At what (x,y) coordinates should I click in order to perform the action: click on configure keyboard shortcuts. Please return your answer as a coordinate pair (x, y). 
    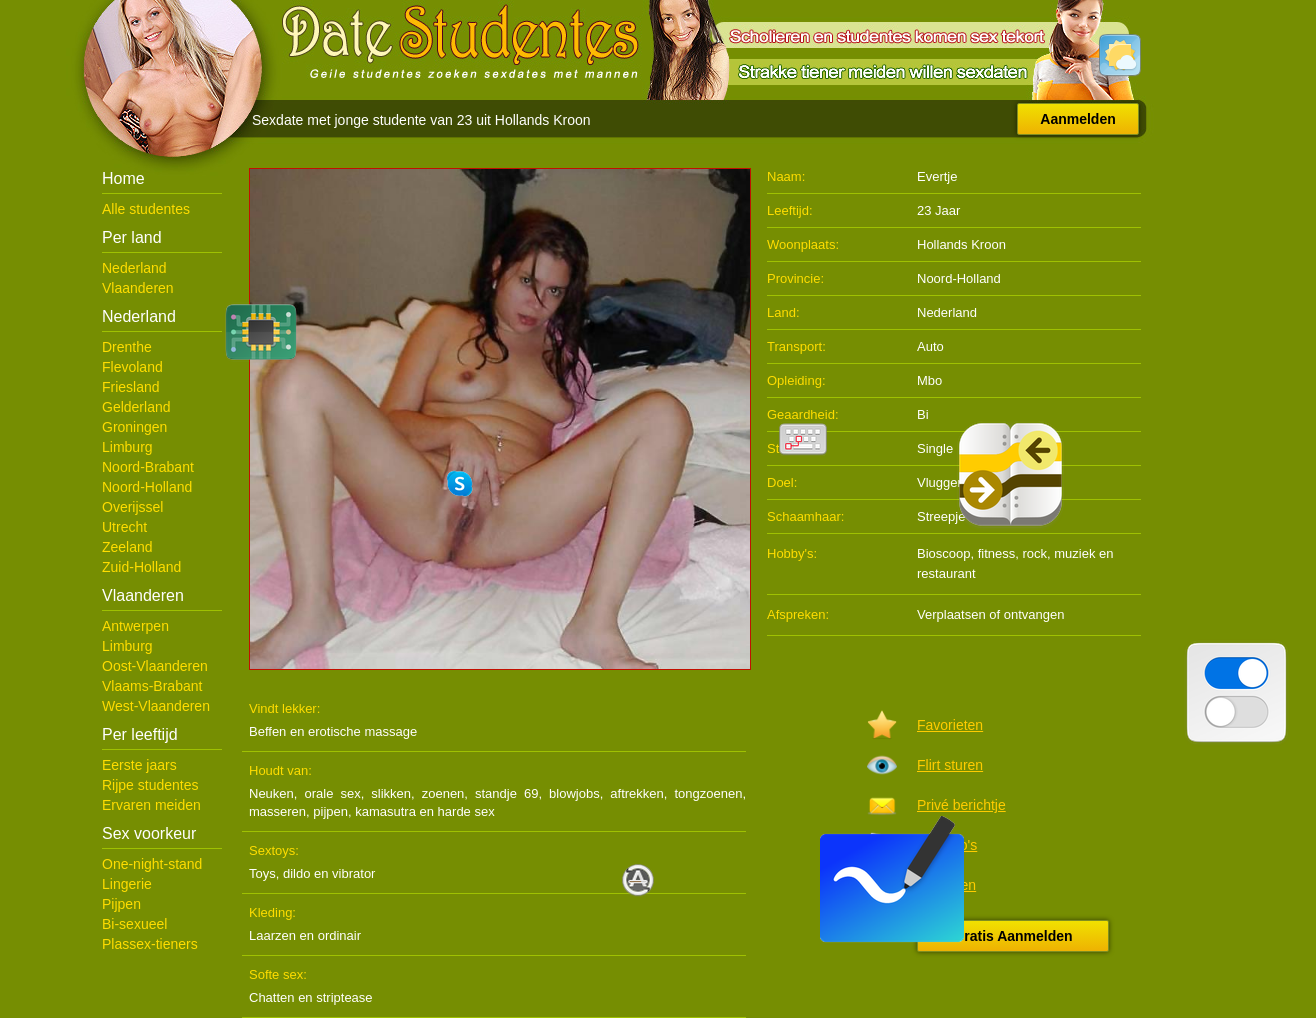
    Looking at the image, I should click on (803, 439).